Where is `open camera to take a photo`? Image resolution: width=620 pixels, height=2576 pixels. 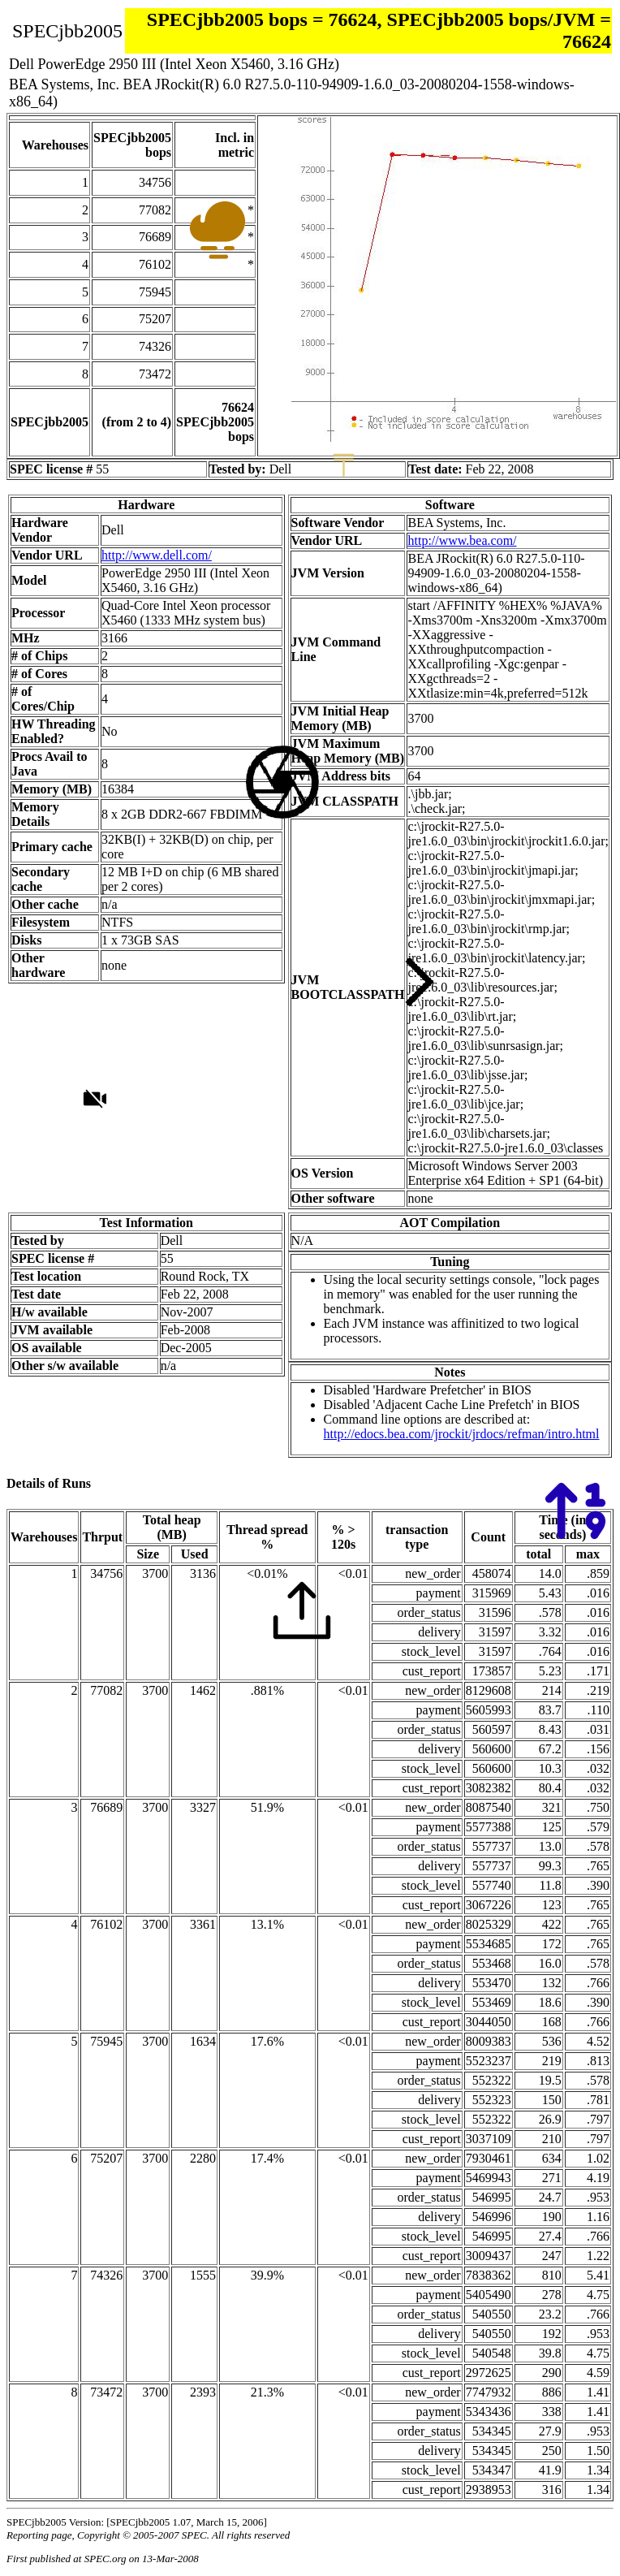
open camera to take a photo is located at coordinates (282, 782).